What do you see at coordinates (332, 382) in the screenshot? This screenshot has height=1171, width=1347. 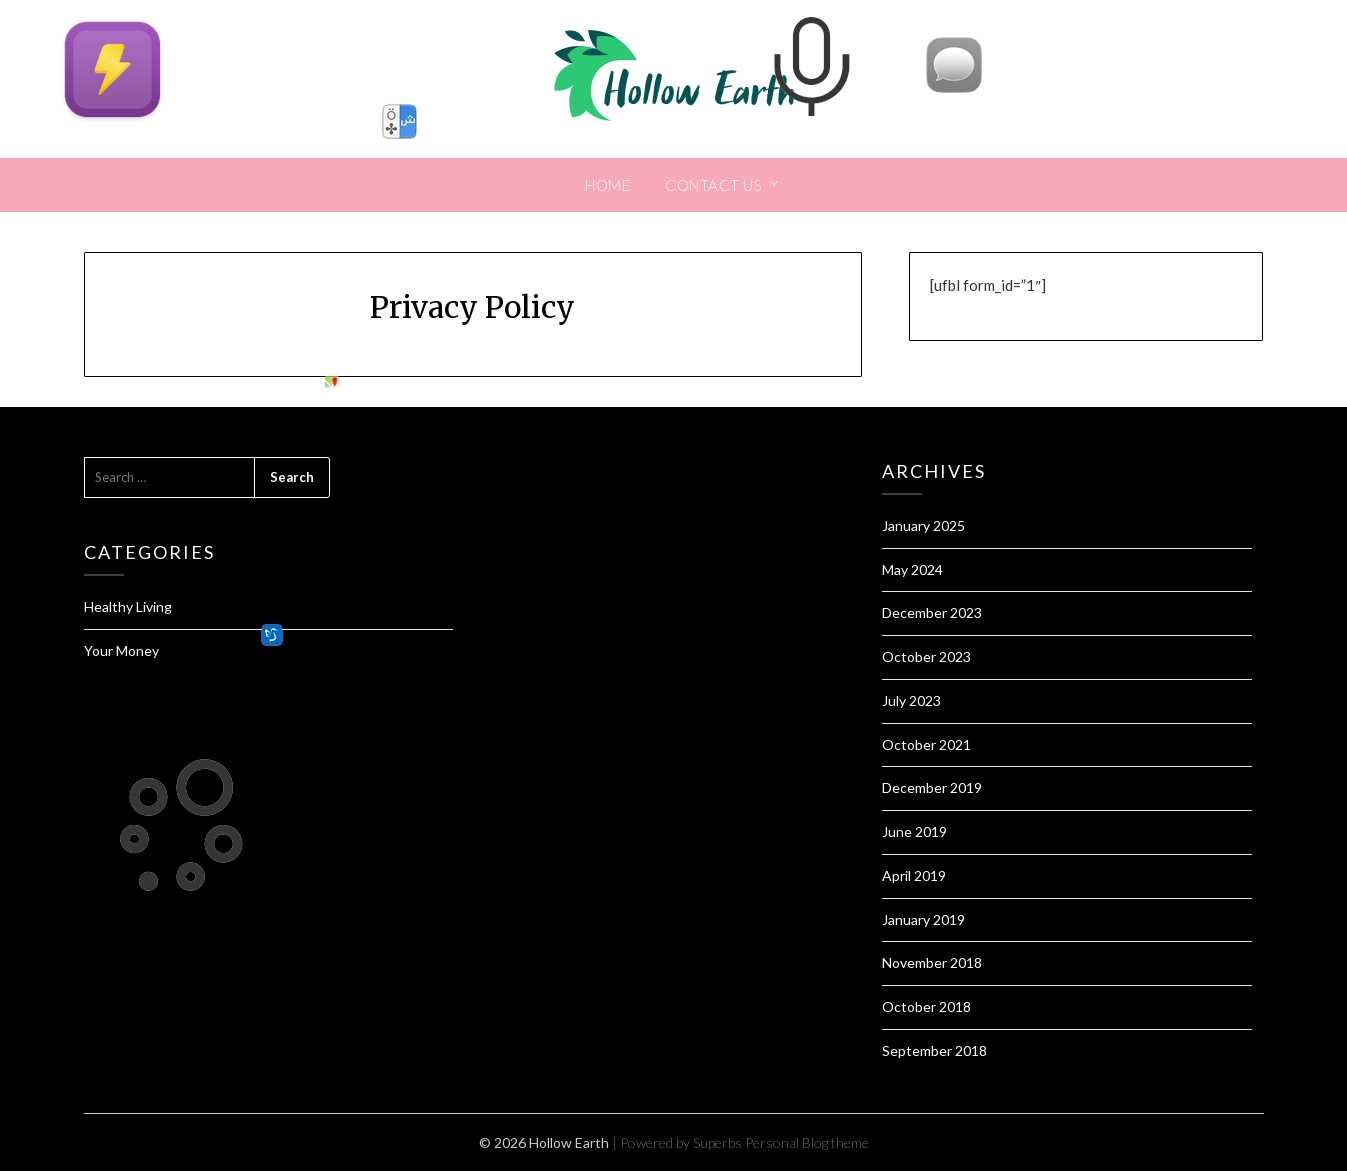 I see `open the maps application` at bounding box center [332, 382].